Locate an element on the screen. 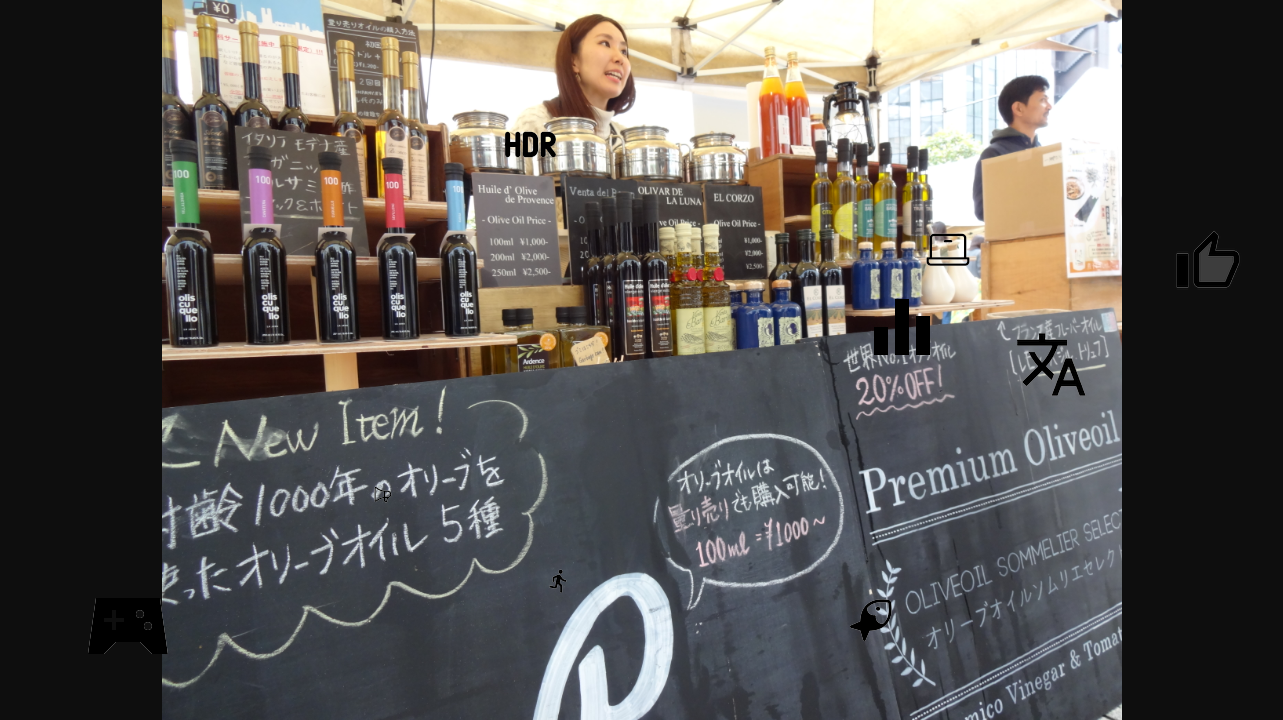 The image size is (1283, 720). make an announcement is located at coordinates (382, 495).